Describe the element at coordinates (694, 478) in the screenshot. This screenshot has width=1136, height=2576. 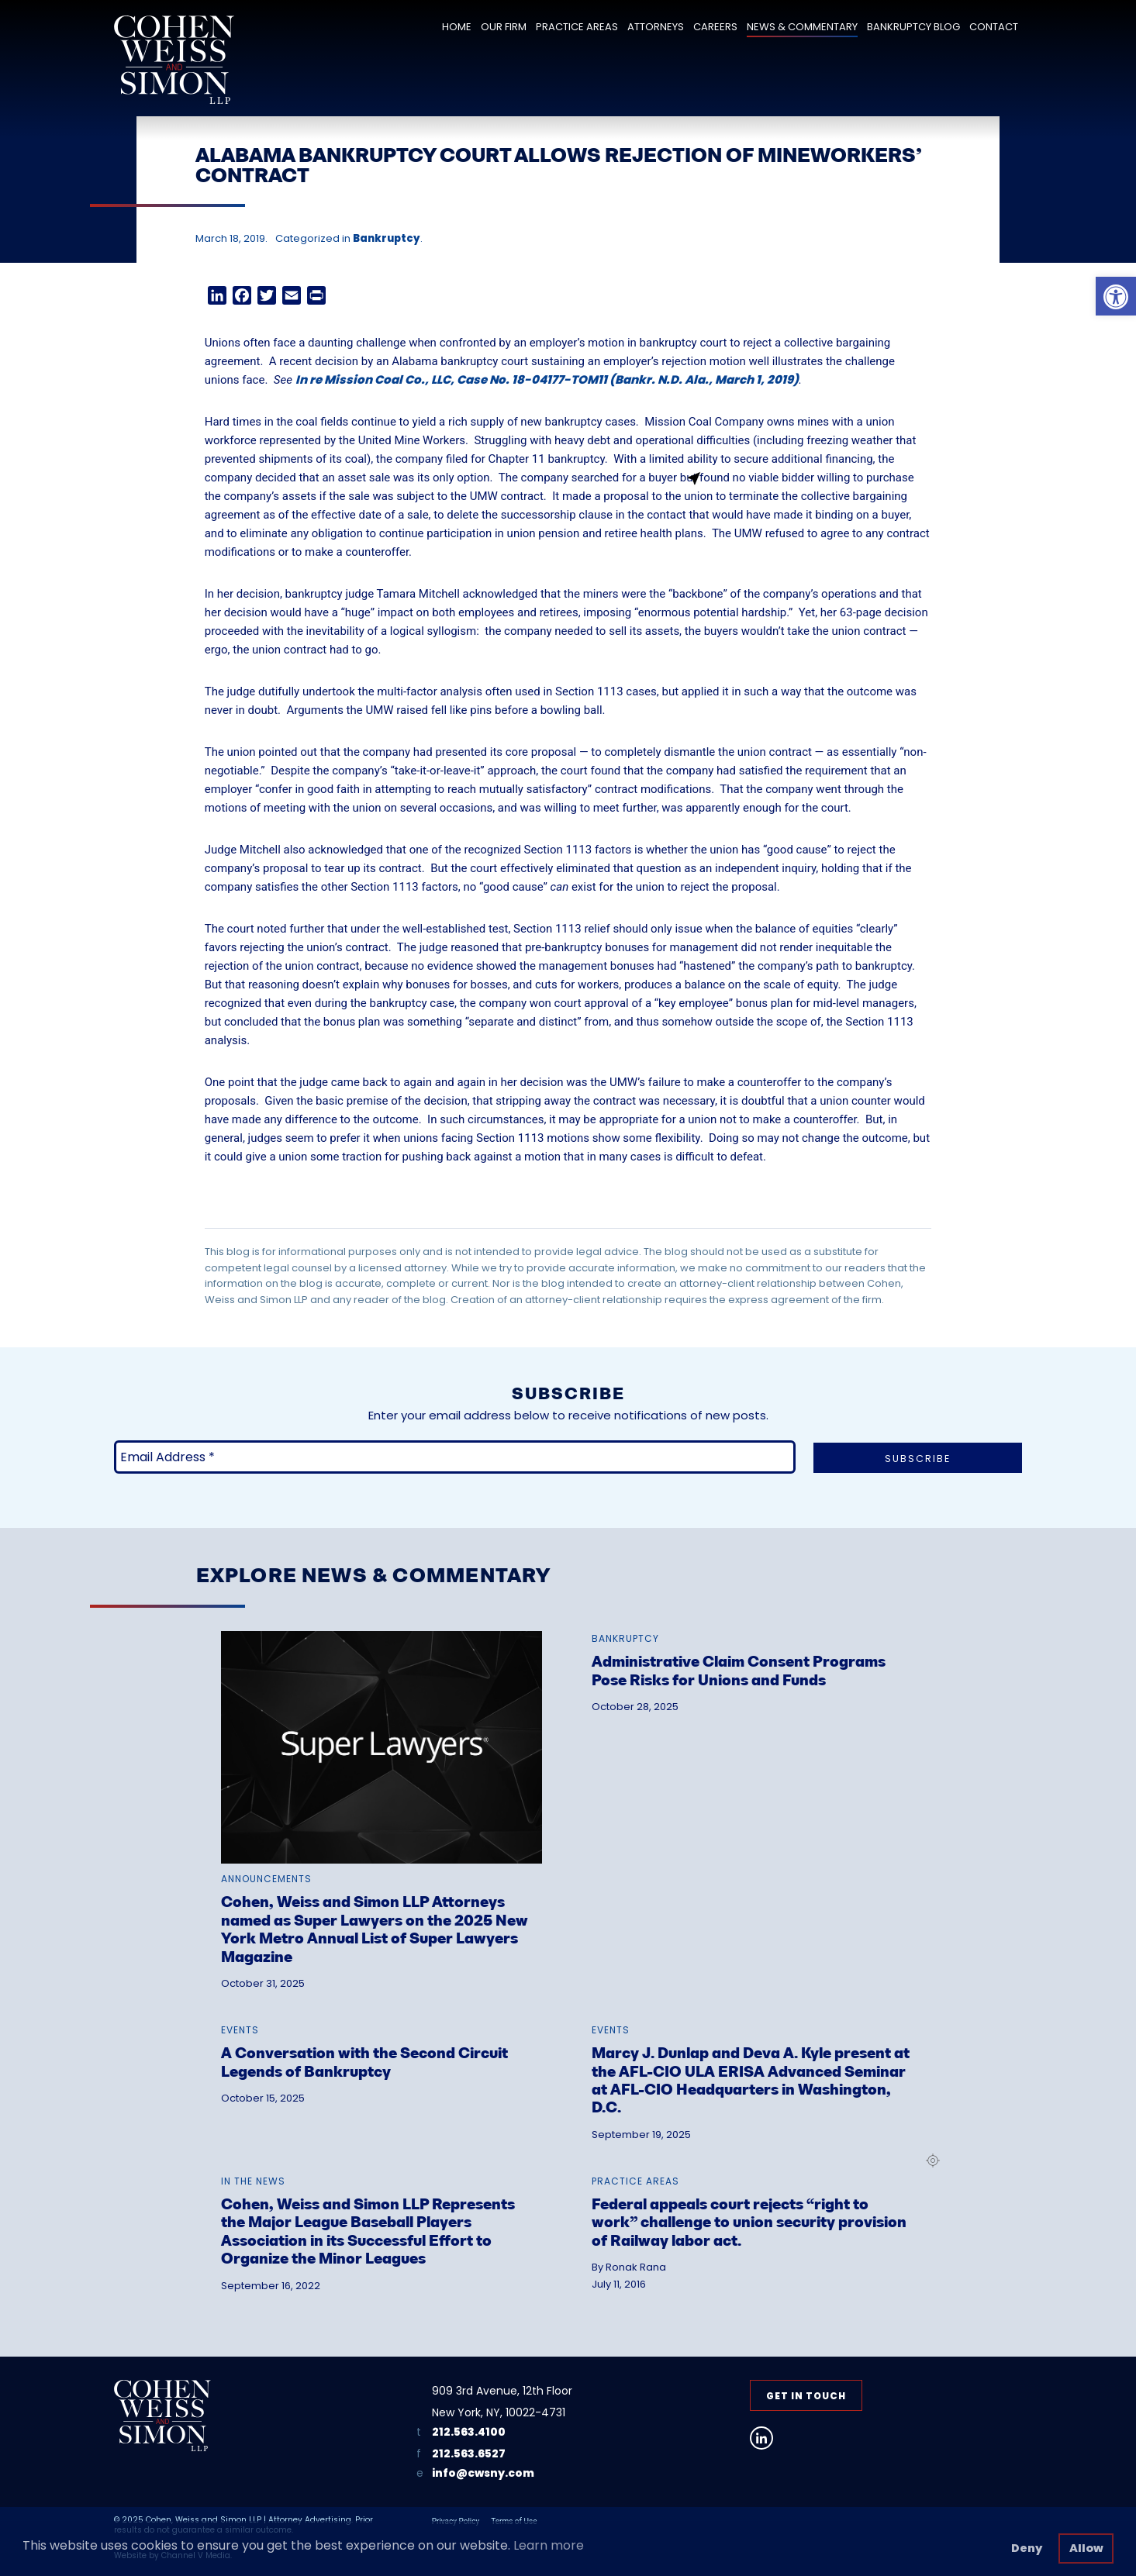
I see `access navigation or directions to current location` at that location.